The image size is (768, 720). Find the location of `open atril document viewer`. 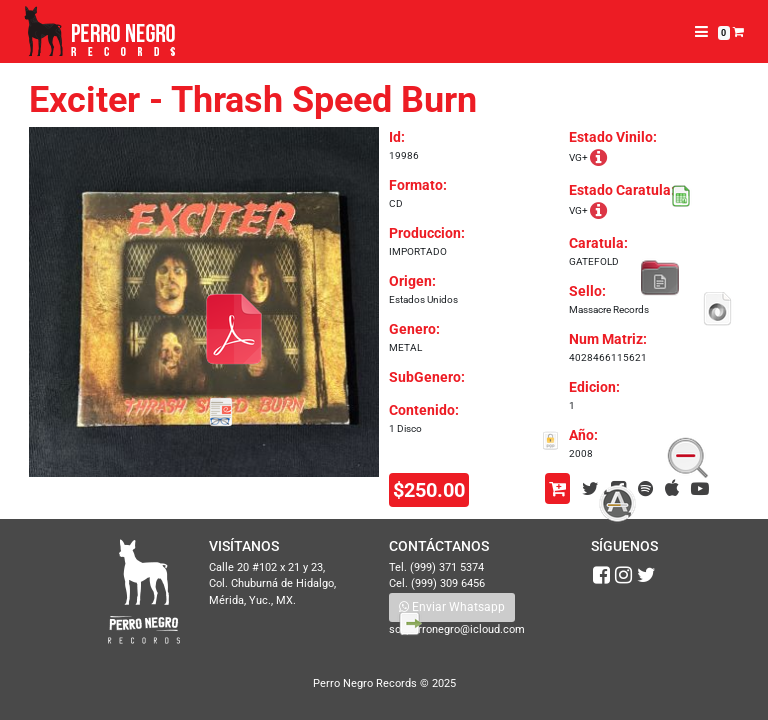

open atril document viewer is located at coordinates (221, 412).